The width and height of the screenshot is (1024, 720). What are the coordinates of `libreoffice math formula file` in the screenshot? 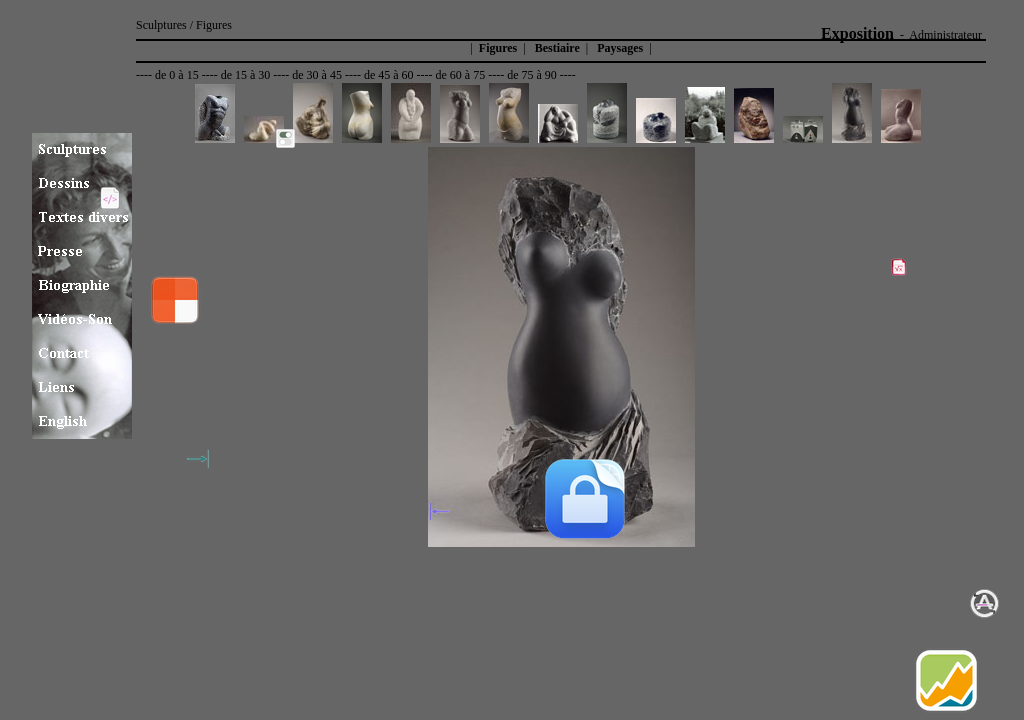 It's located at (899, 267).